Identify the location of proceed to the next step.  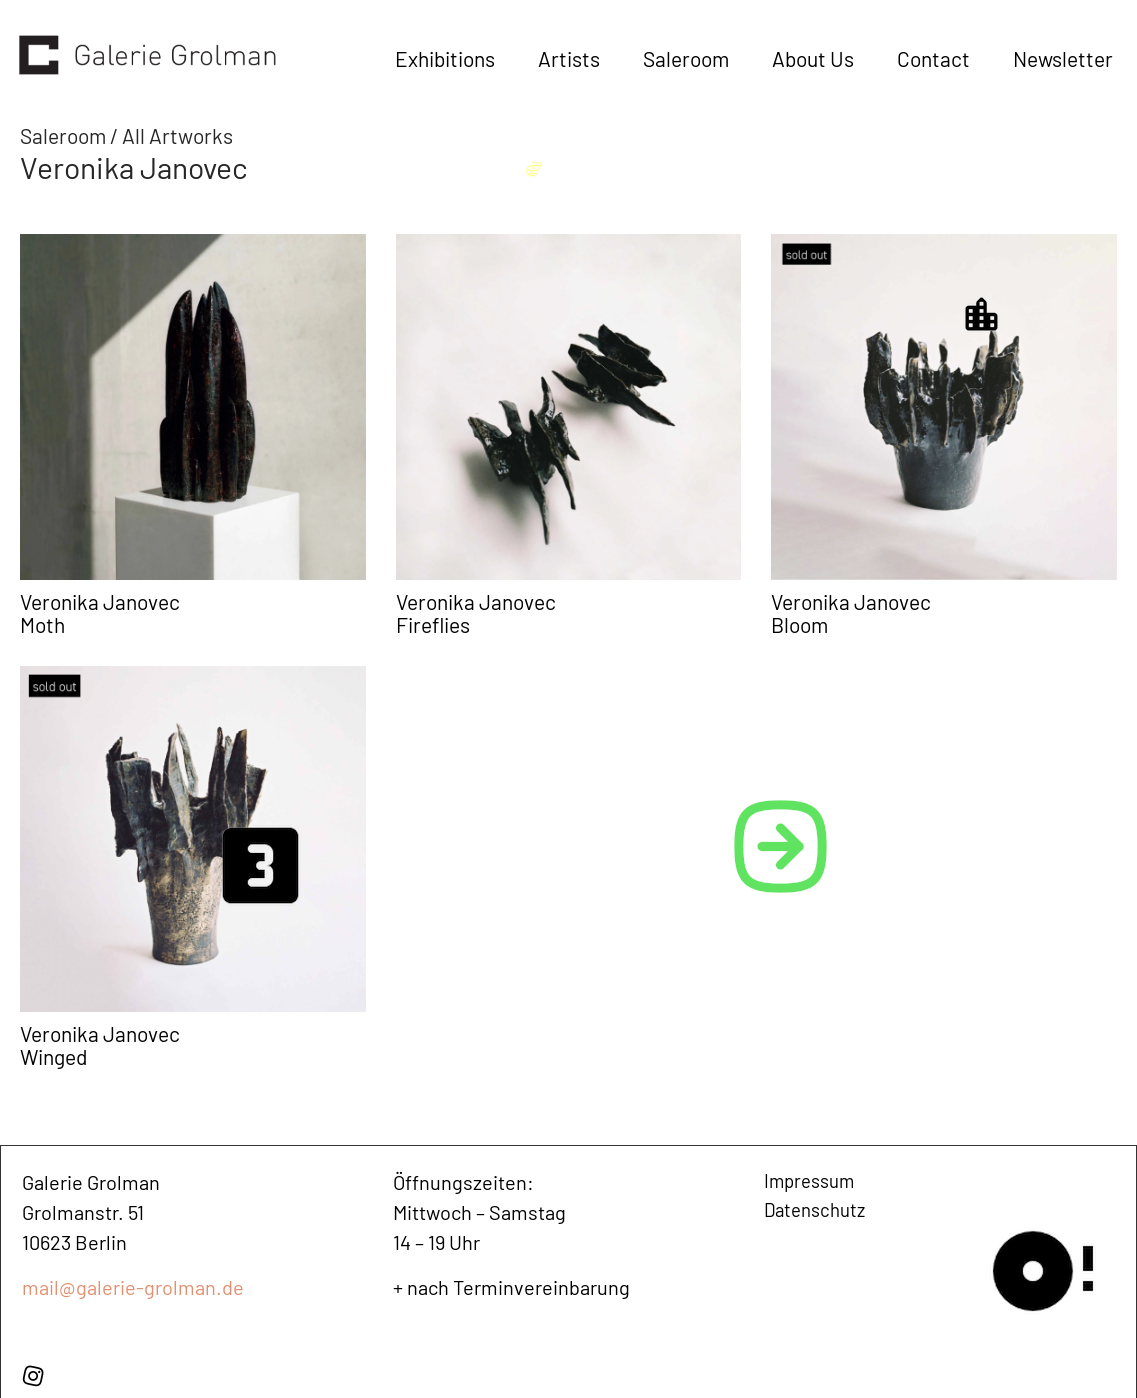
(780, 846).